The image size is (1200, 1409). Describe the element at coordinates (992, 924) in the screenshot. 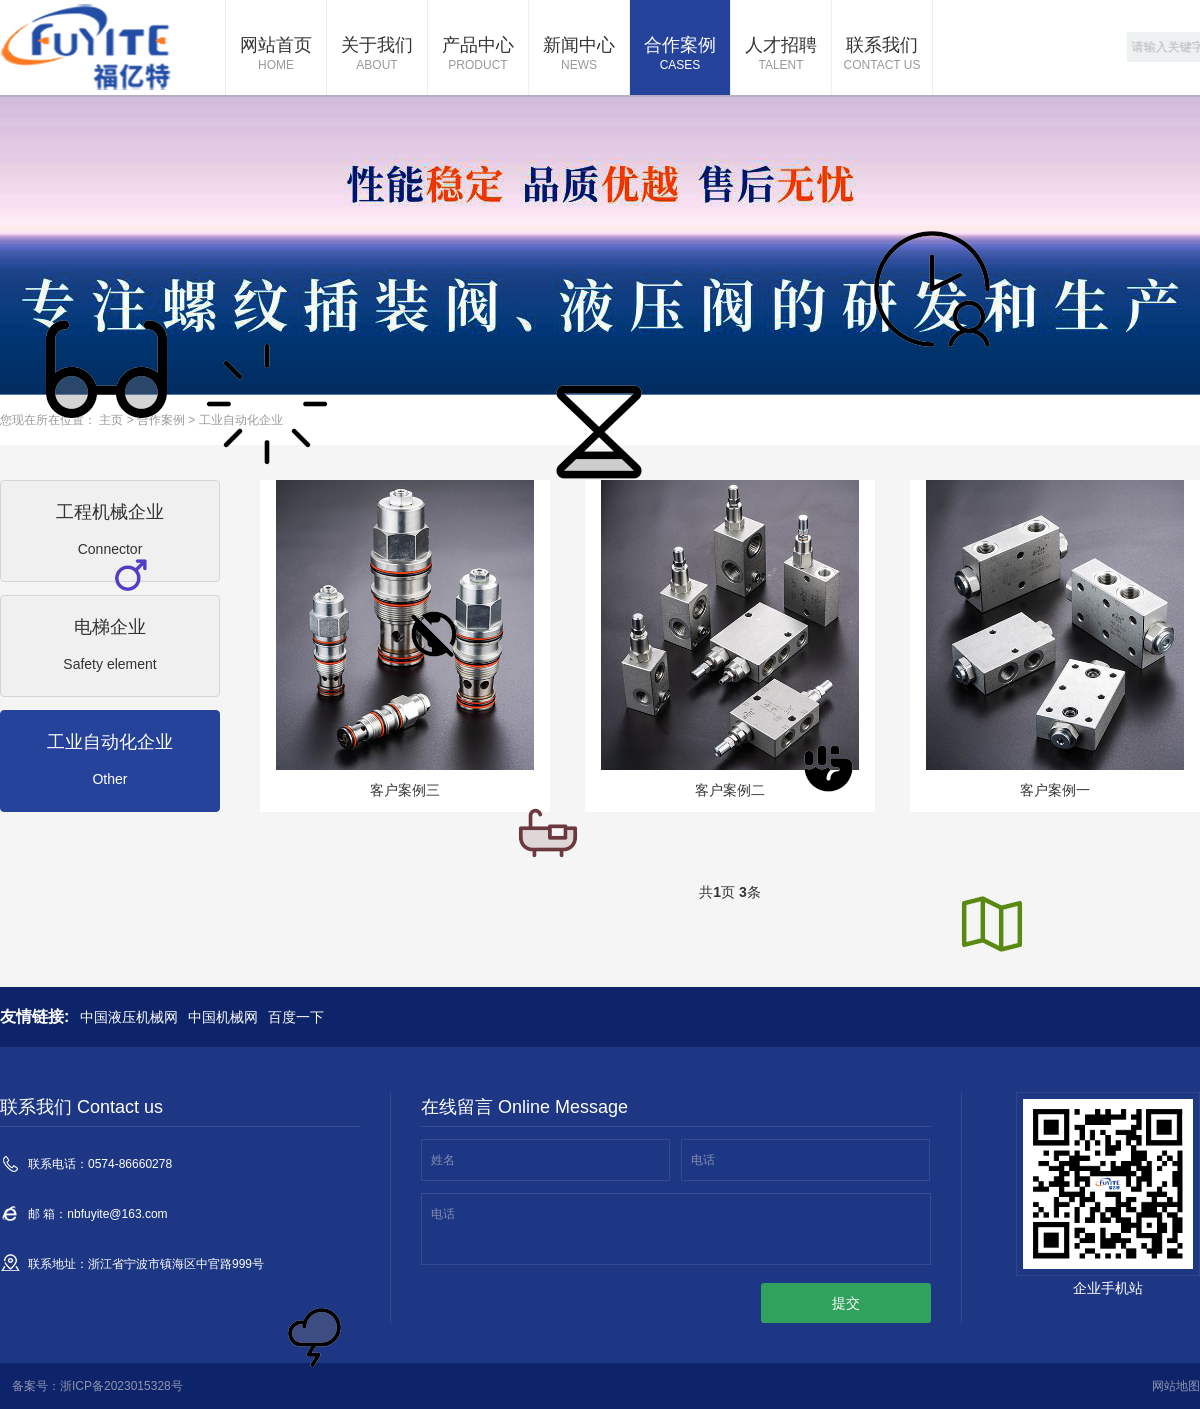

I see `open map view` at that location.